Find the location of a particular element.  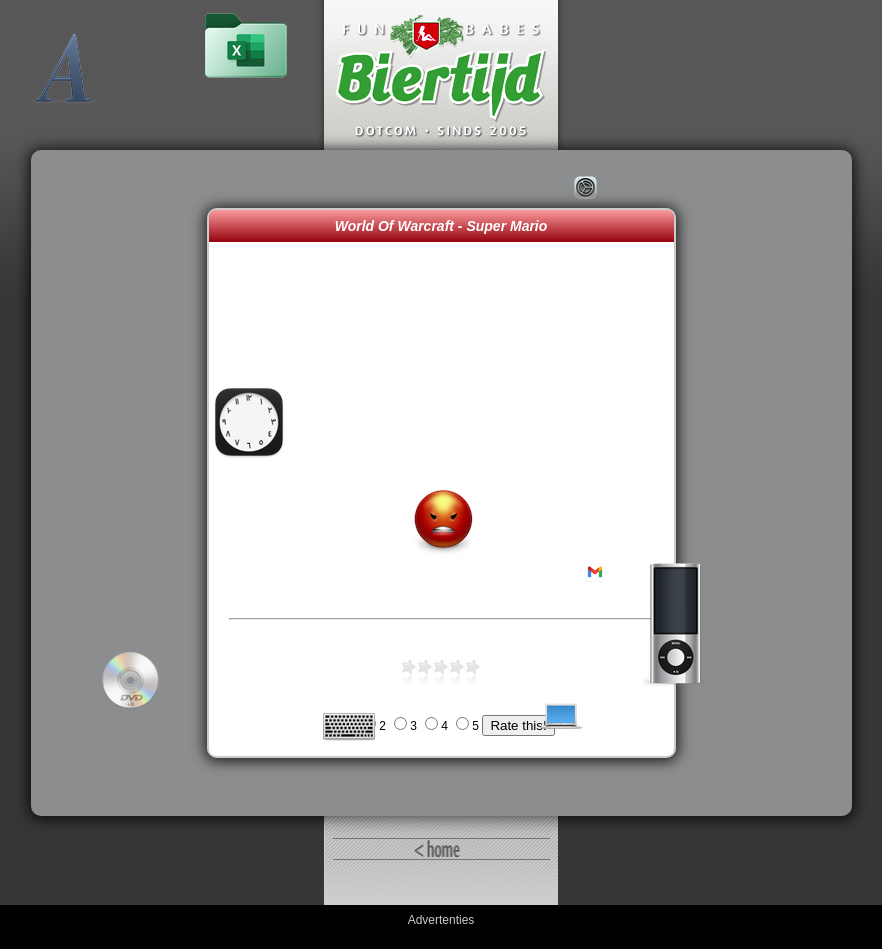

DVD+R disc media type indicator is located at coordinates (130, 681).